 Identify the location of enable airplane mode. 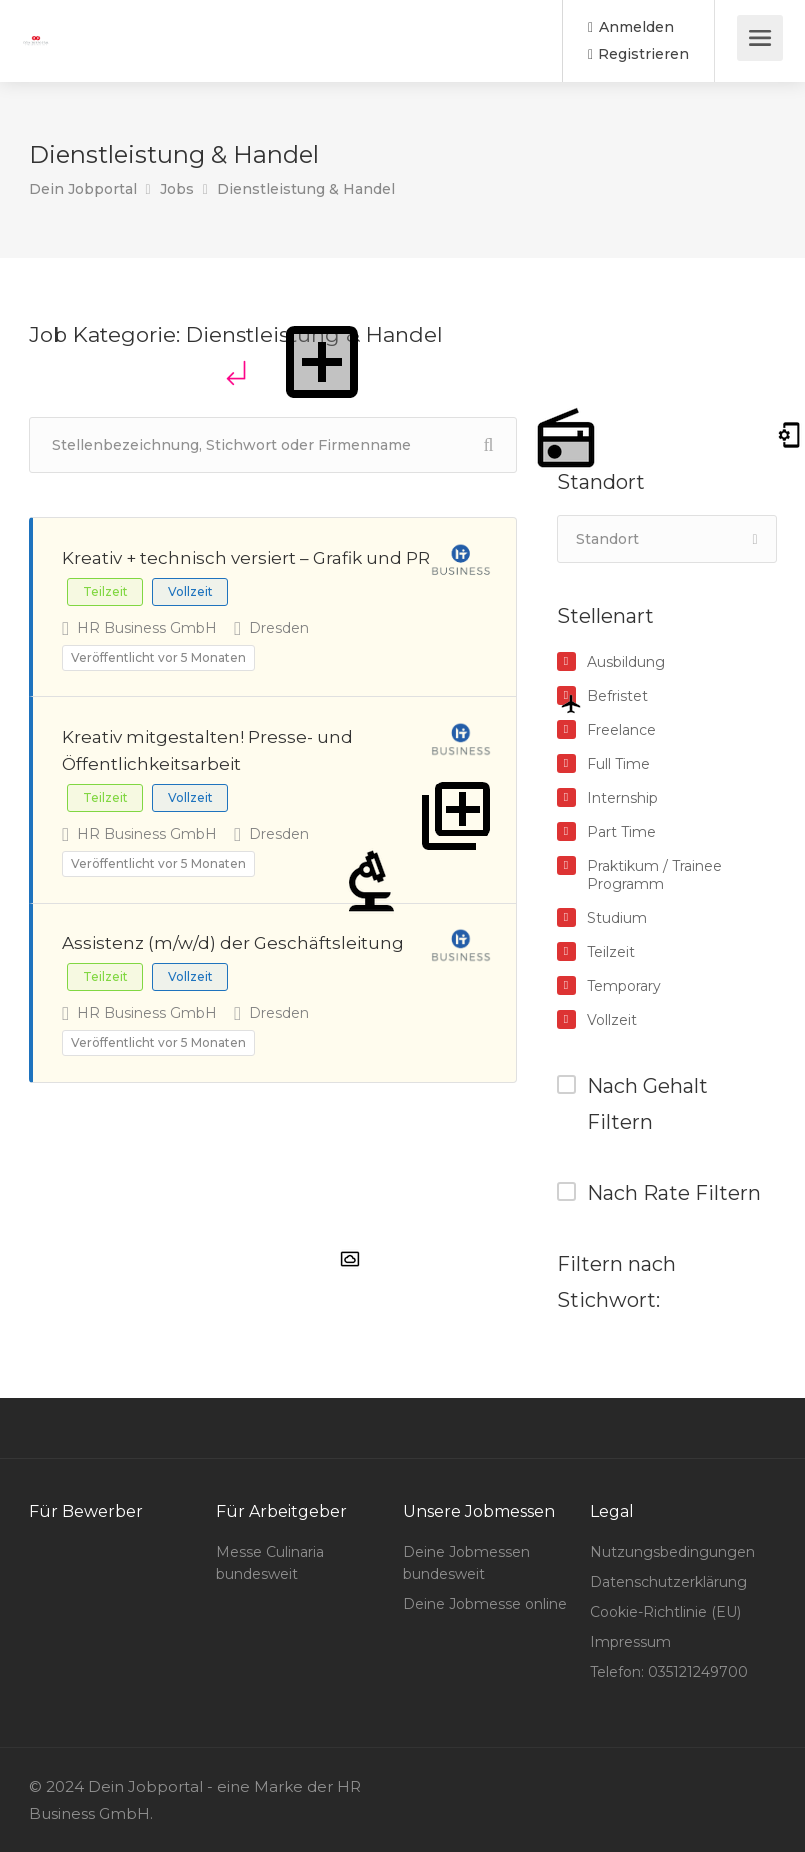
(571, 704).